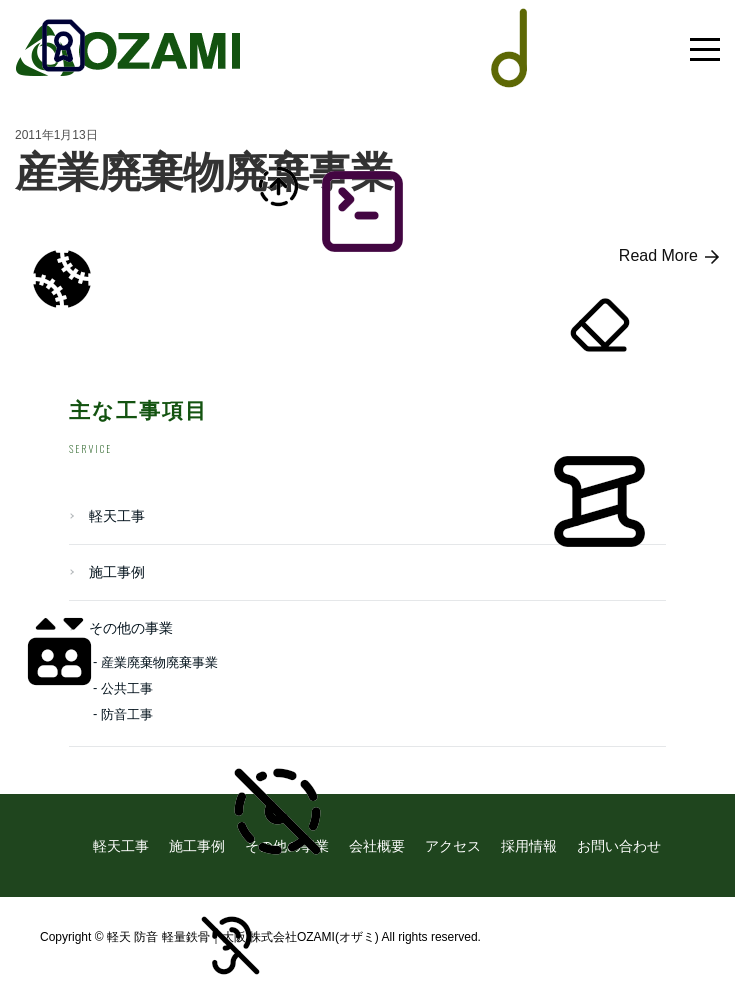  What do you see at coordinates (230, 945) in the screenshot?
I see `mute audio or disable sound` at bounding box center [230, 945].